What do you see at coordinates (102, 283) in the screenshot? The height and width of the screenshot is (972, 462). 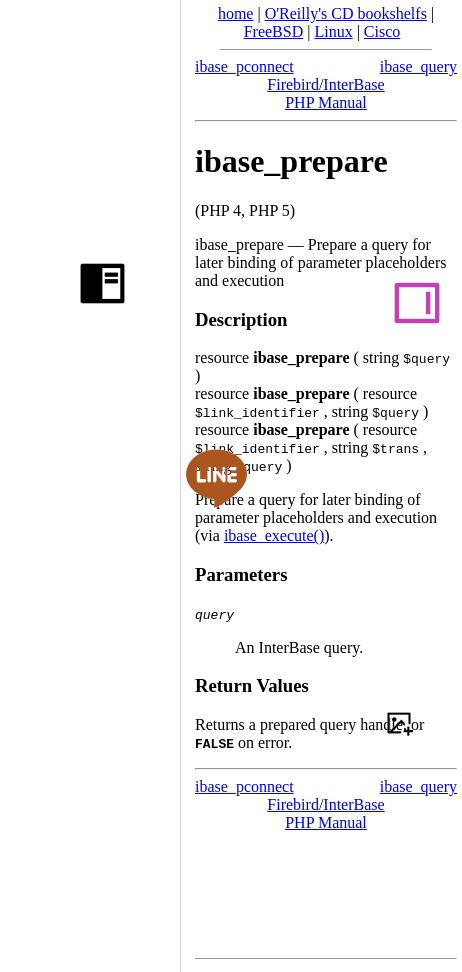 I see `open reading mode or e-reader` at bounding box center [102, 283].